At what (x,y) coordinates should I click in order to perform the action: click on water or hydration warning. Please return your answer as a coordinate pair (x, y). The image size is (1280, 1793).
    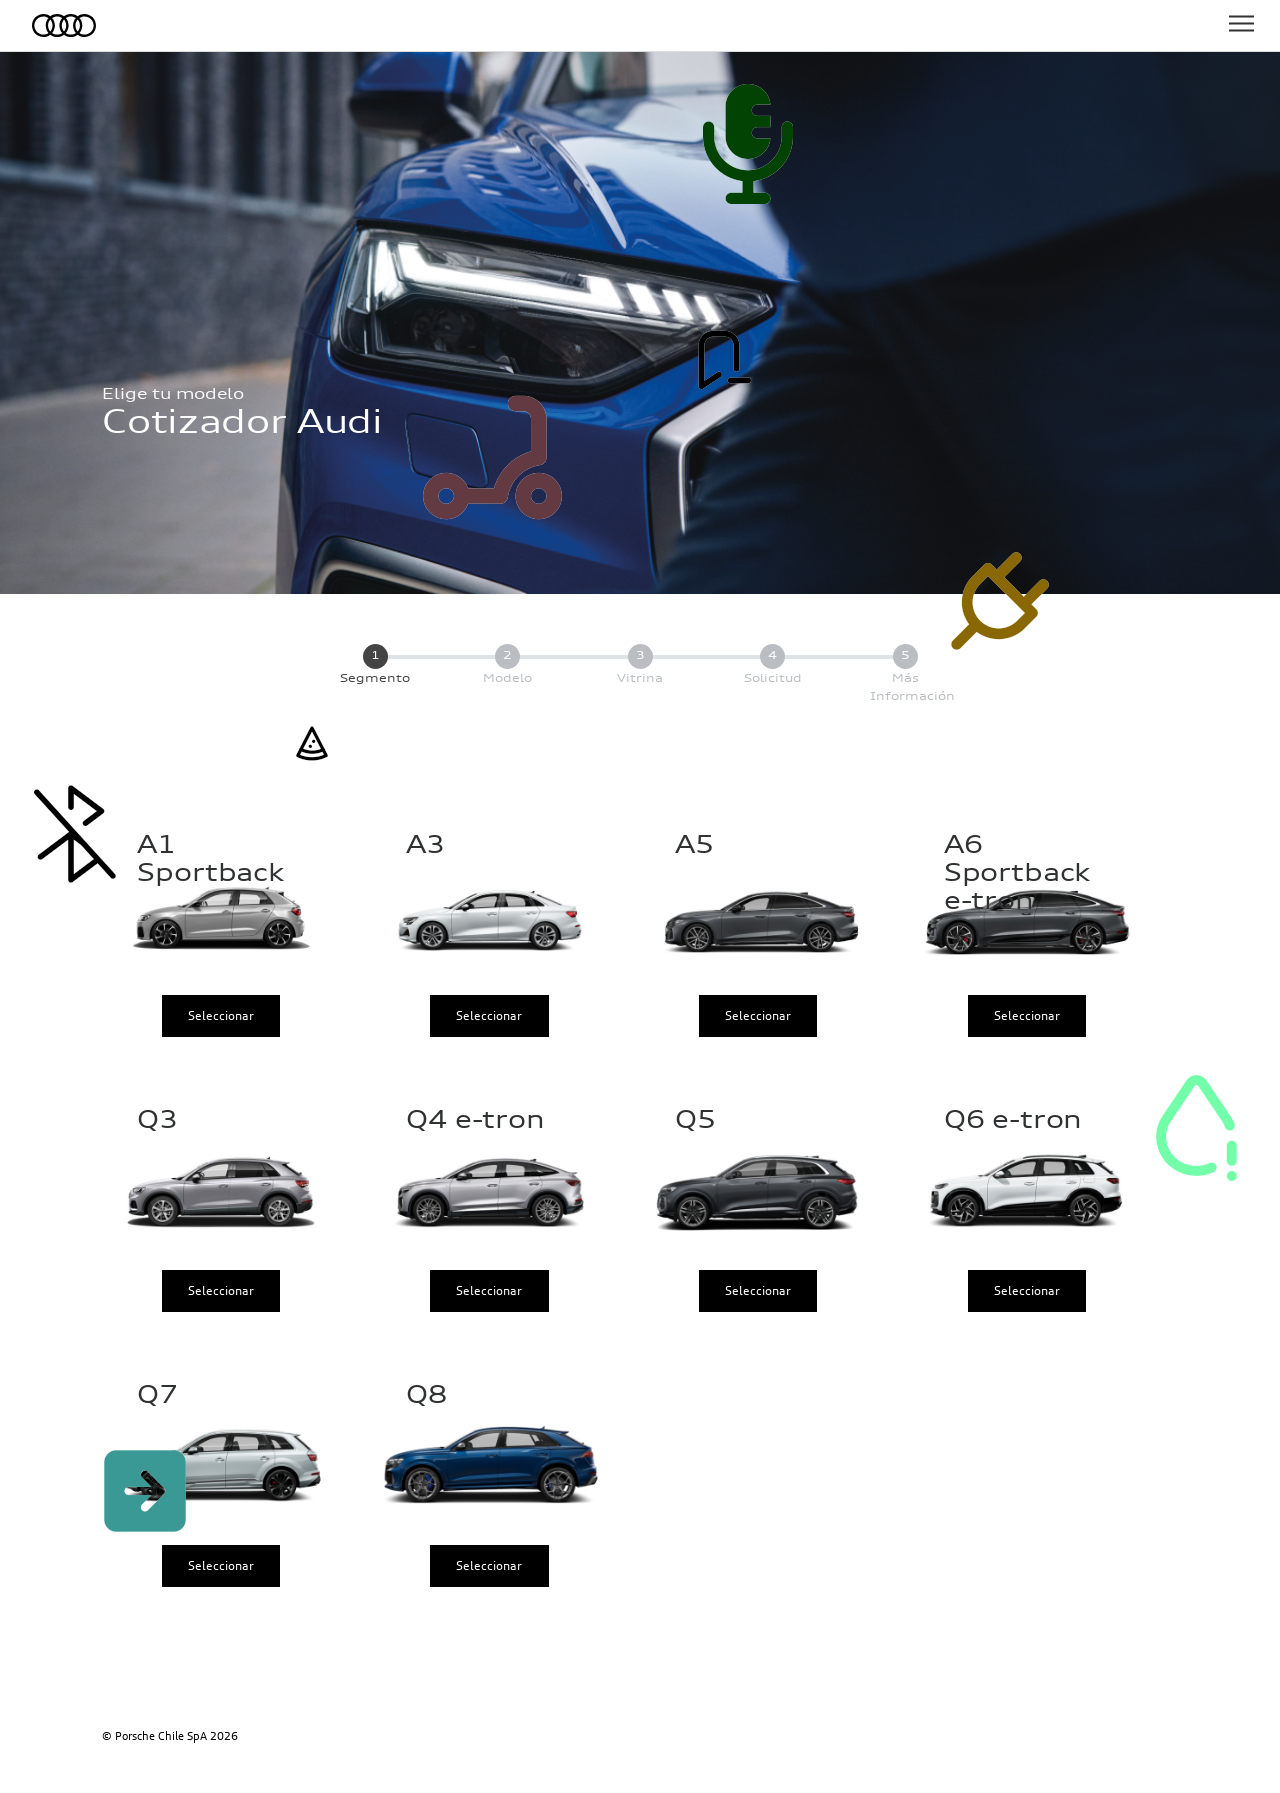
    Looking at the image, I should click on (1196, 1125).